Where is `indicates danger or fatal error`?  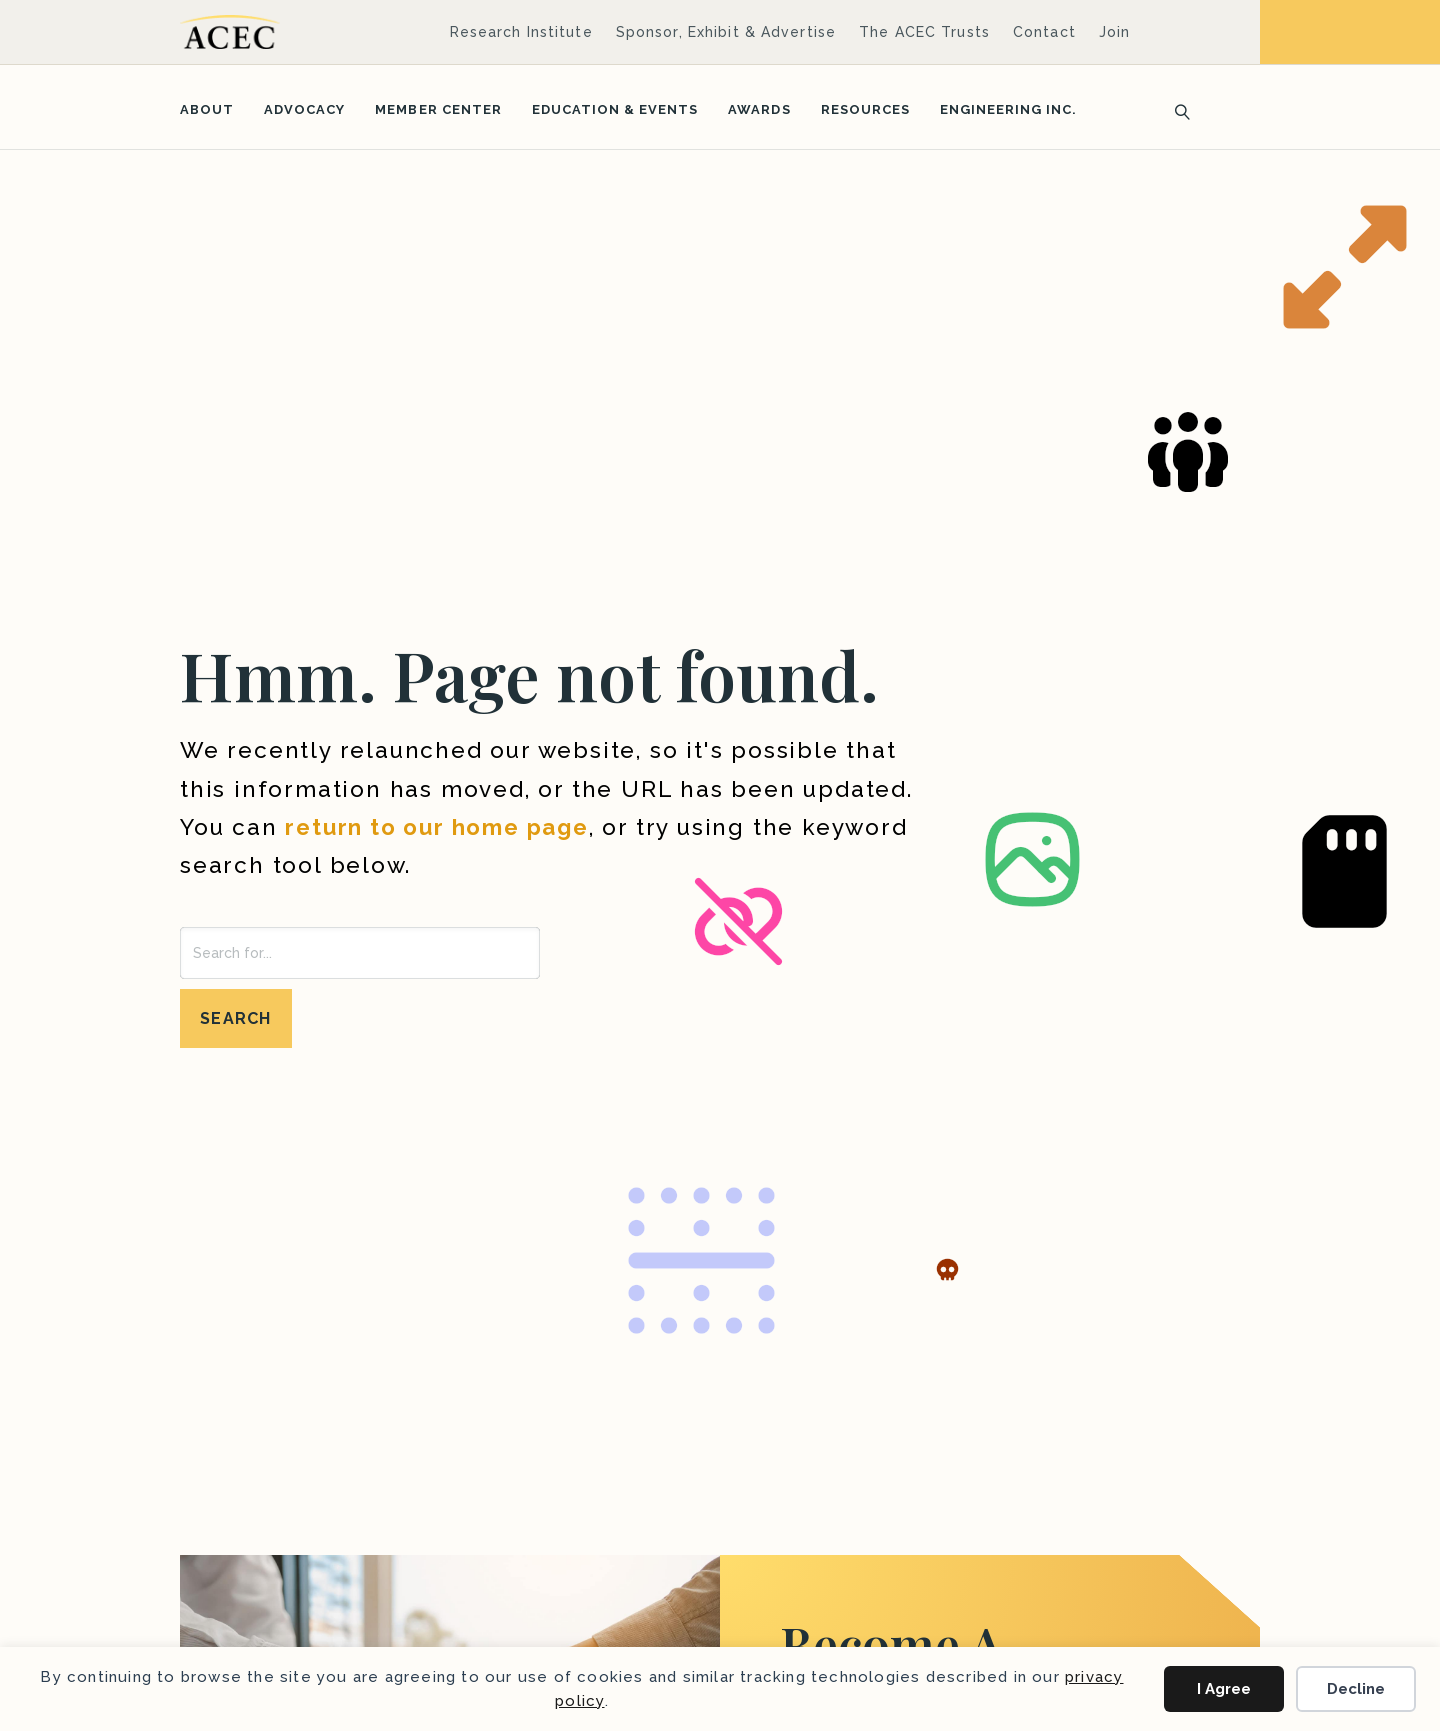
indicates danger or fatal error is located at coordinates (947, 1269).